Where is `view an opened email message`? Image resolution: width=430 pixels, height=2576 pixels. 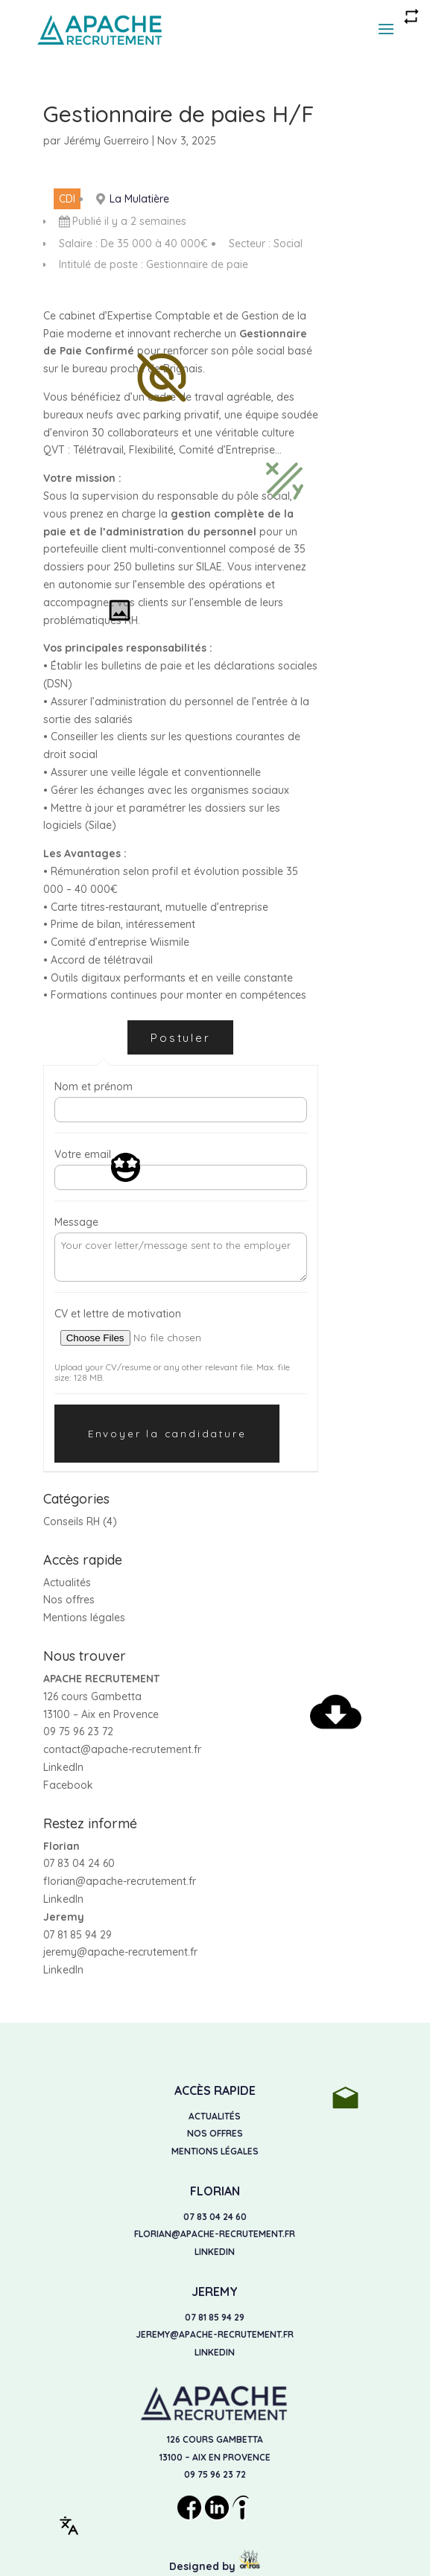
view an opened email message is located at coordinates (345, 2097).